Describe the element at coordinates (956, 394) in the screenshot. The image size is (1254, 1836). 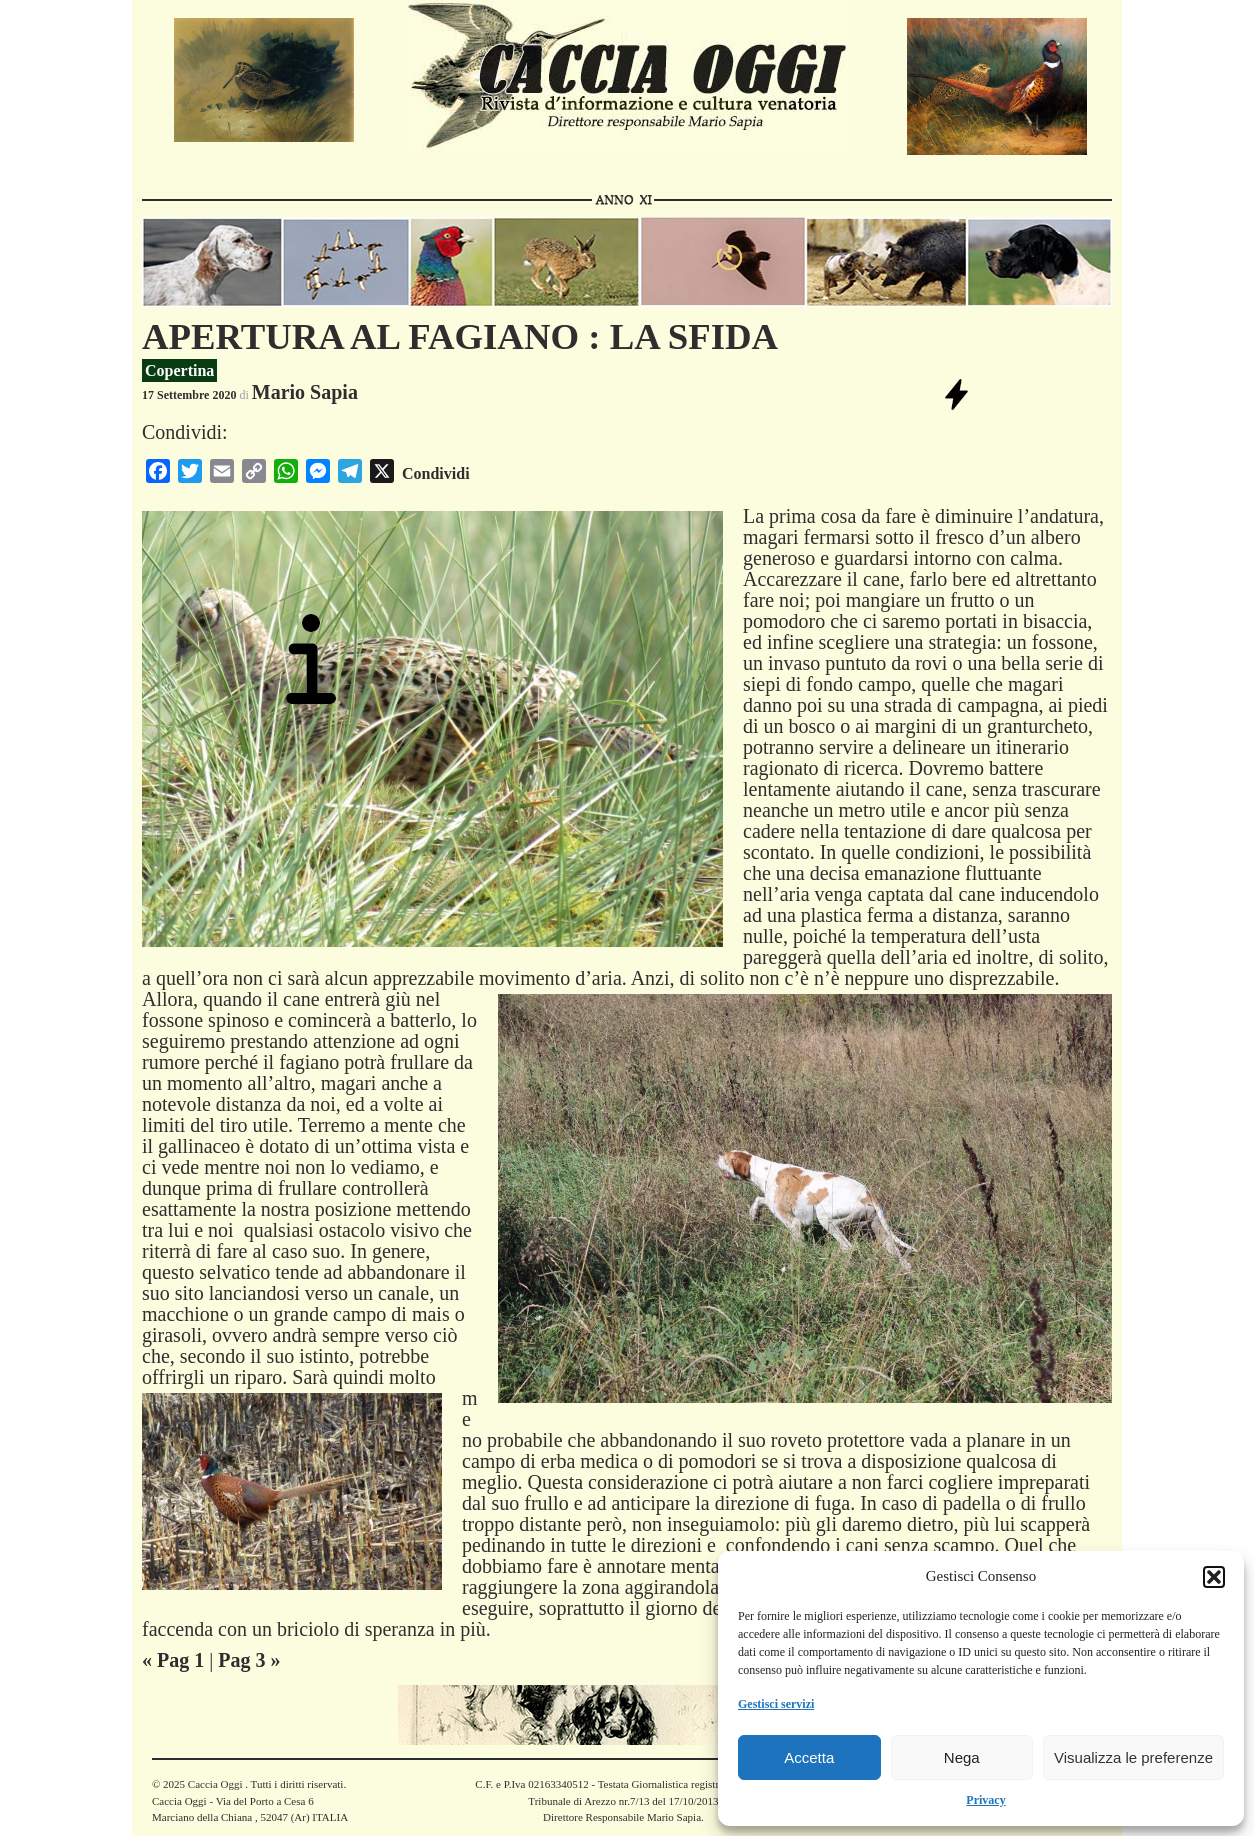
I see `toggle flash on for camera` at that location.